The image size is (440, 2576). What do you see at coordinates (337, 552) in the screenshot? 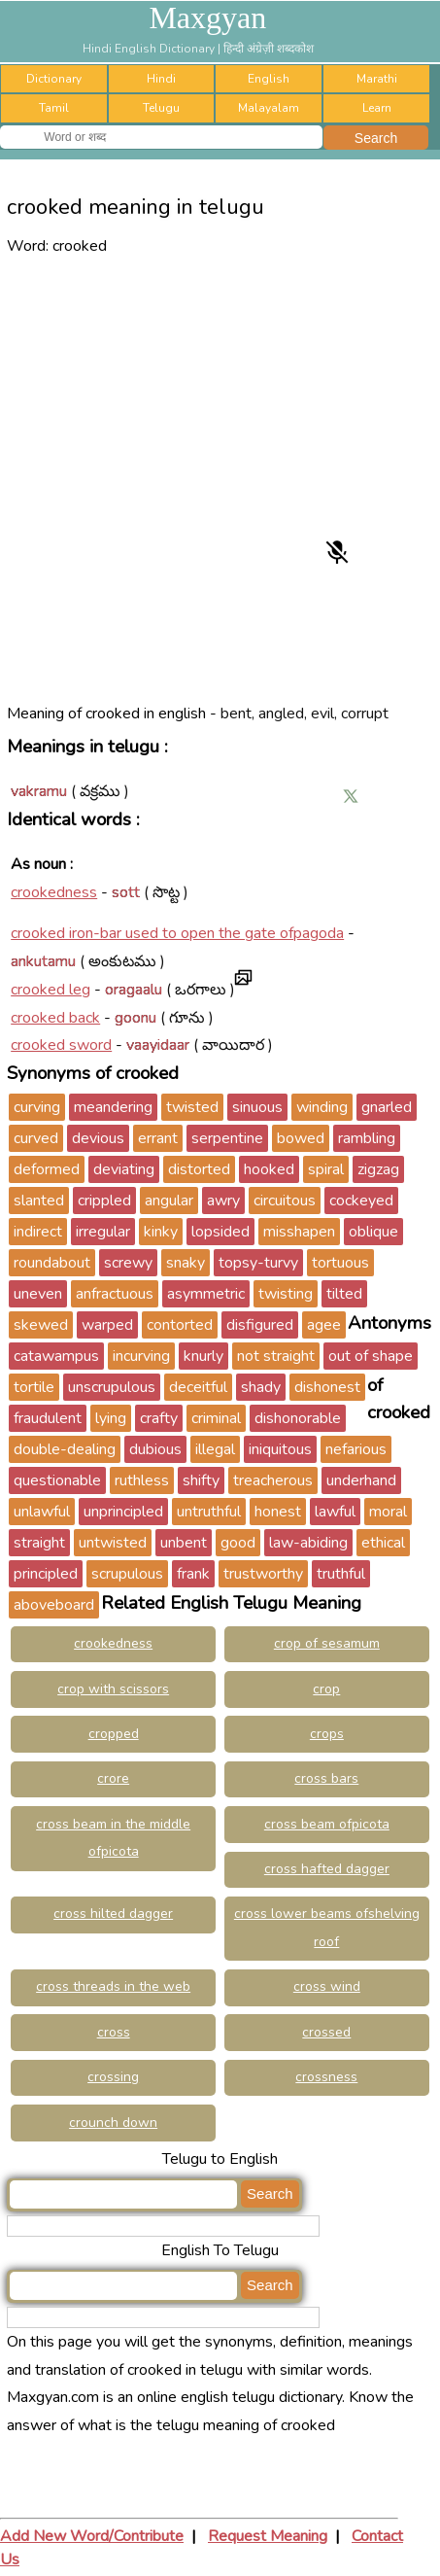
I see `microphone is muted` at bounding box center [337, 552].